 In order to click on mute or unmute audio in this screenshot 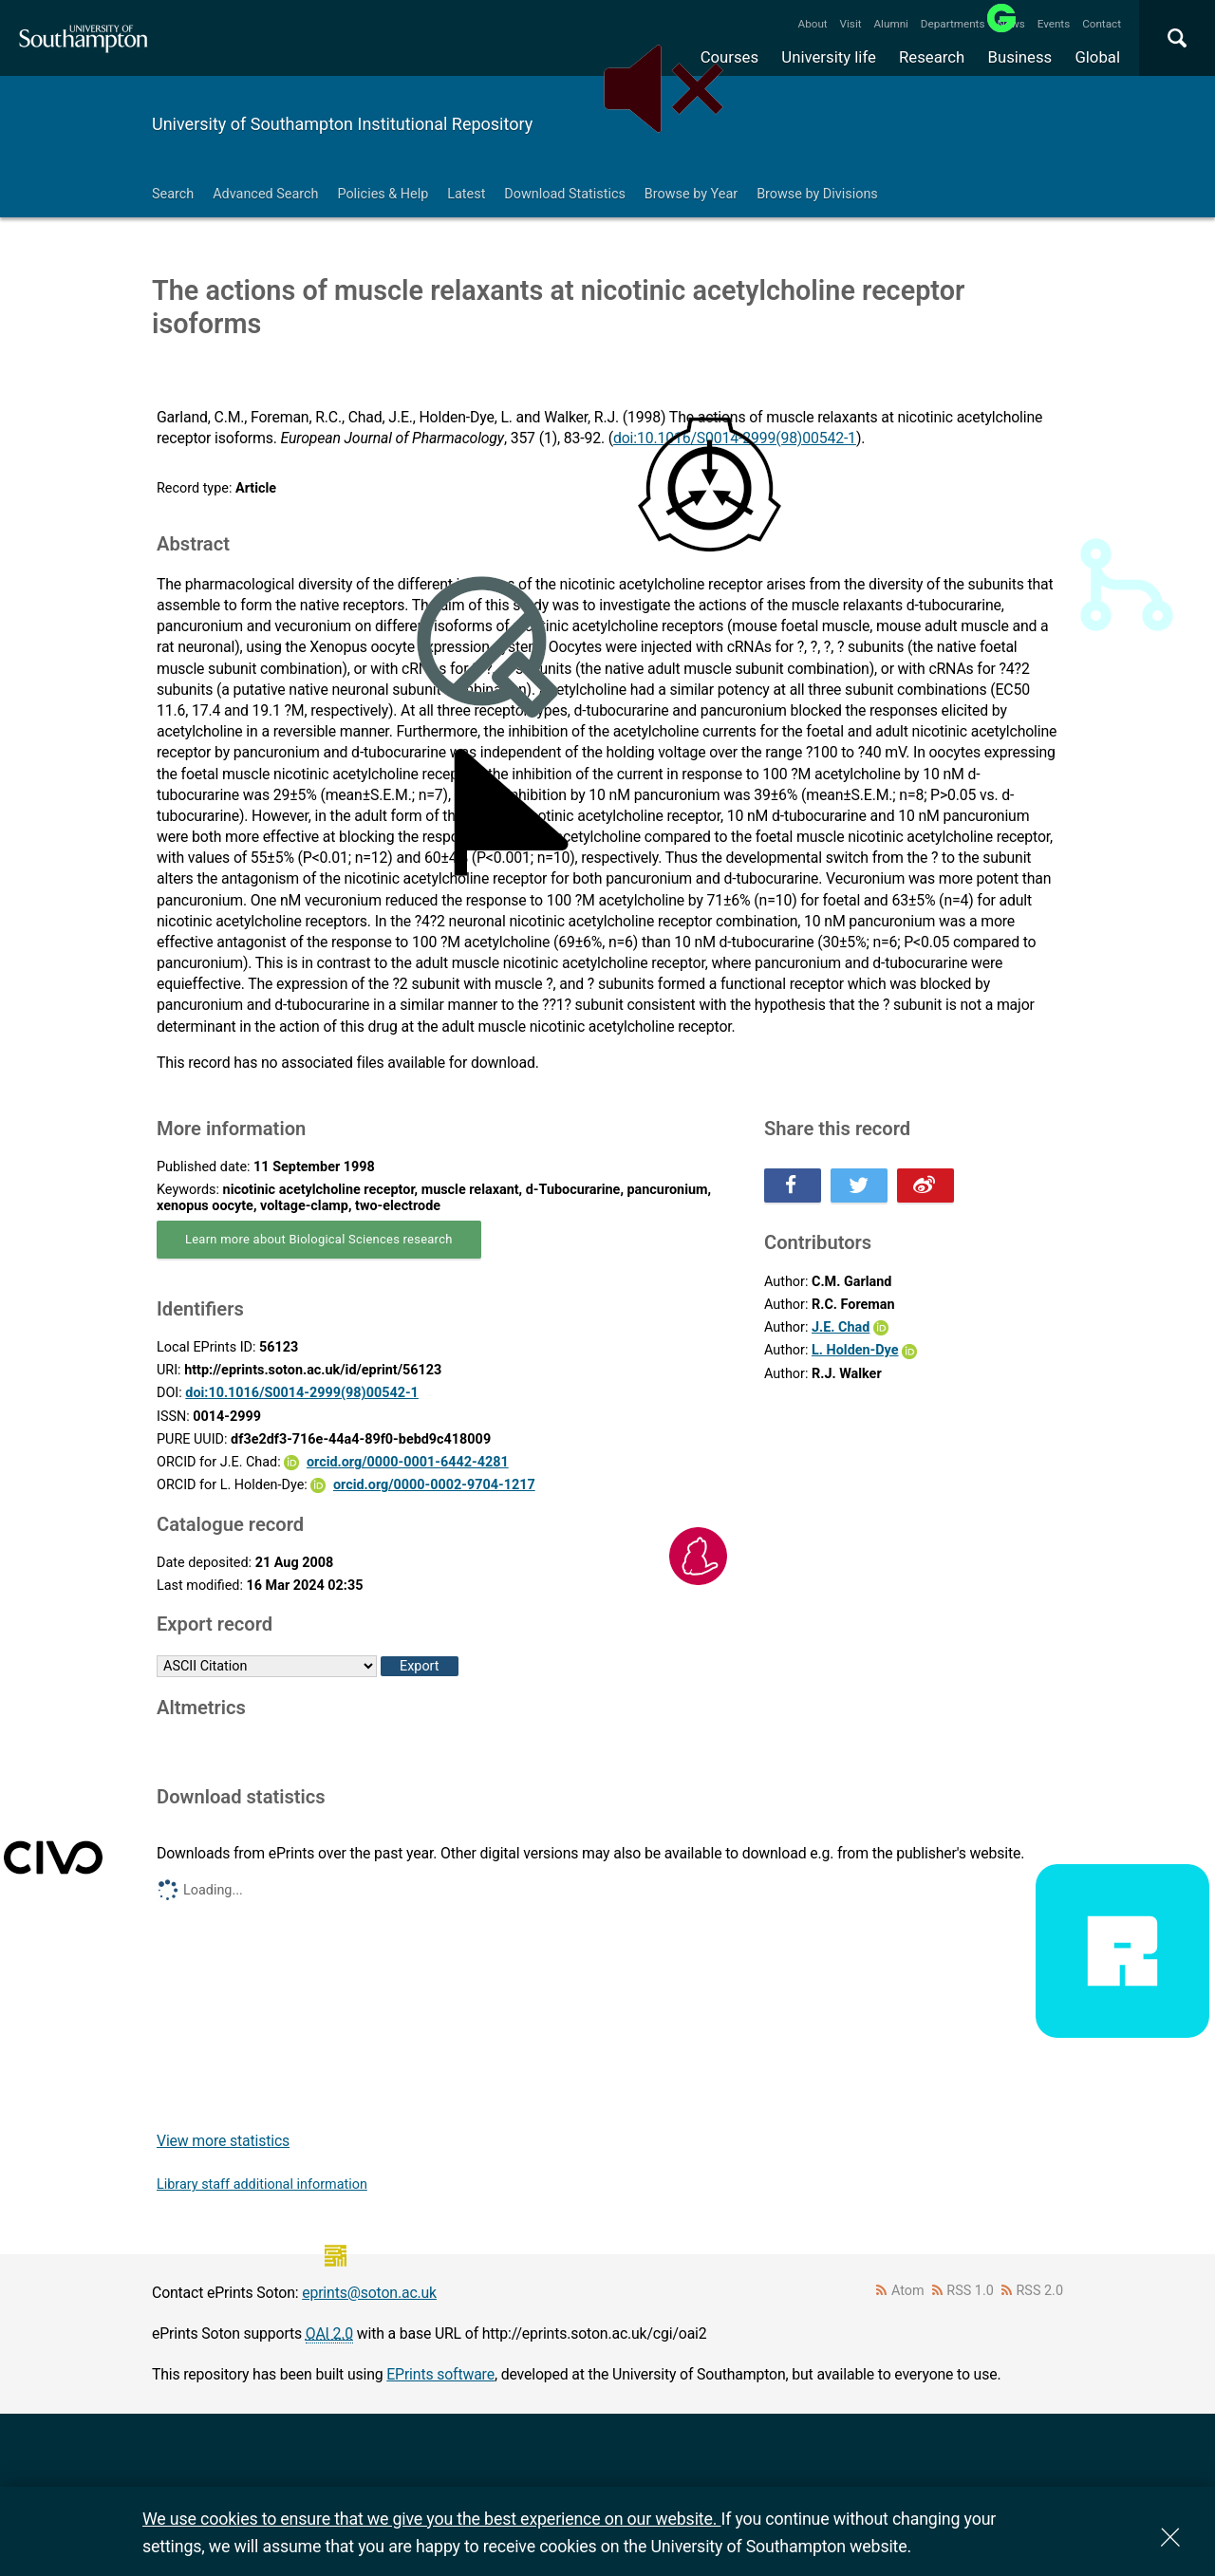, I will do `click(661, 88)`.